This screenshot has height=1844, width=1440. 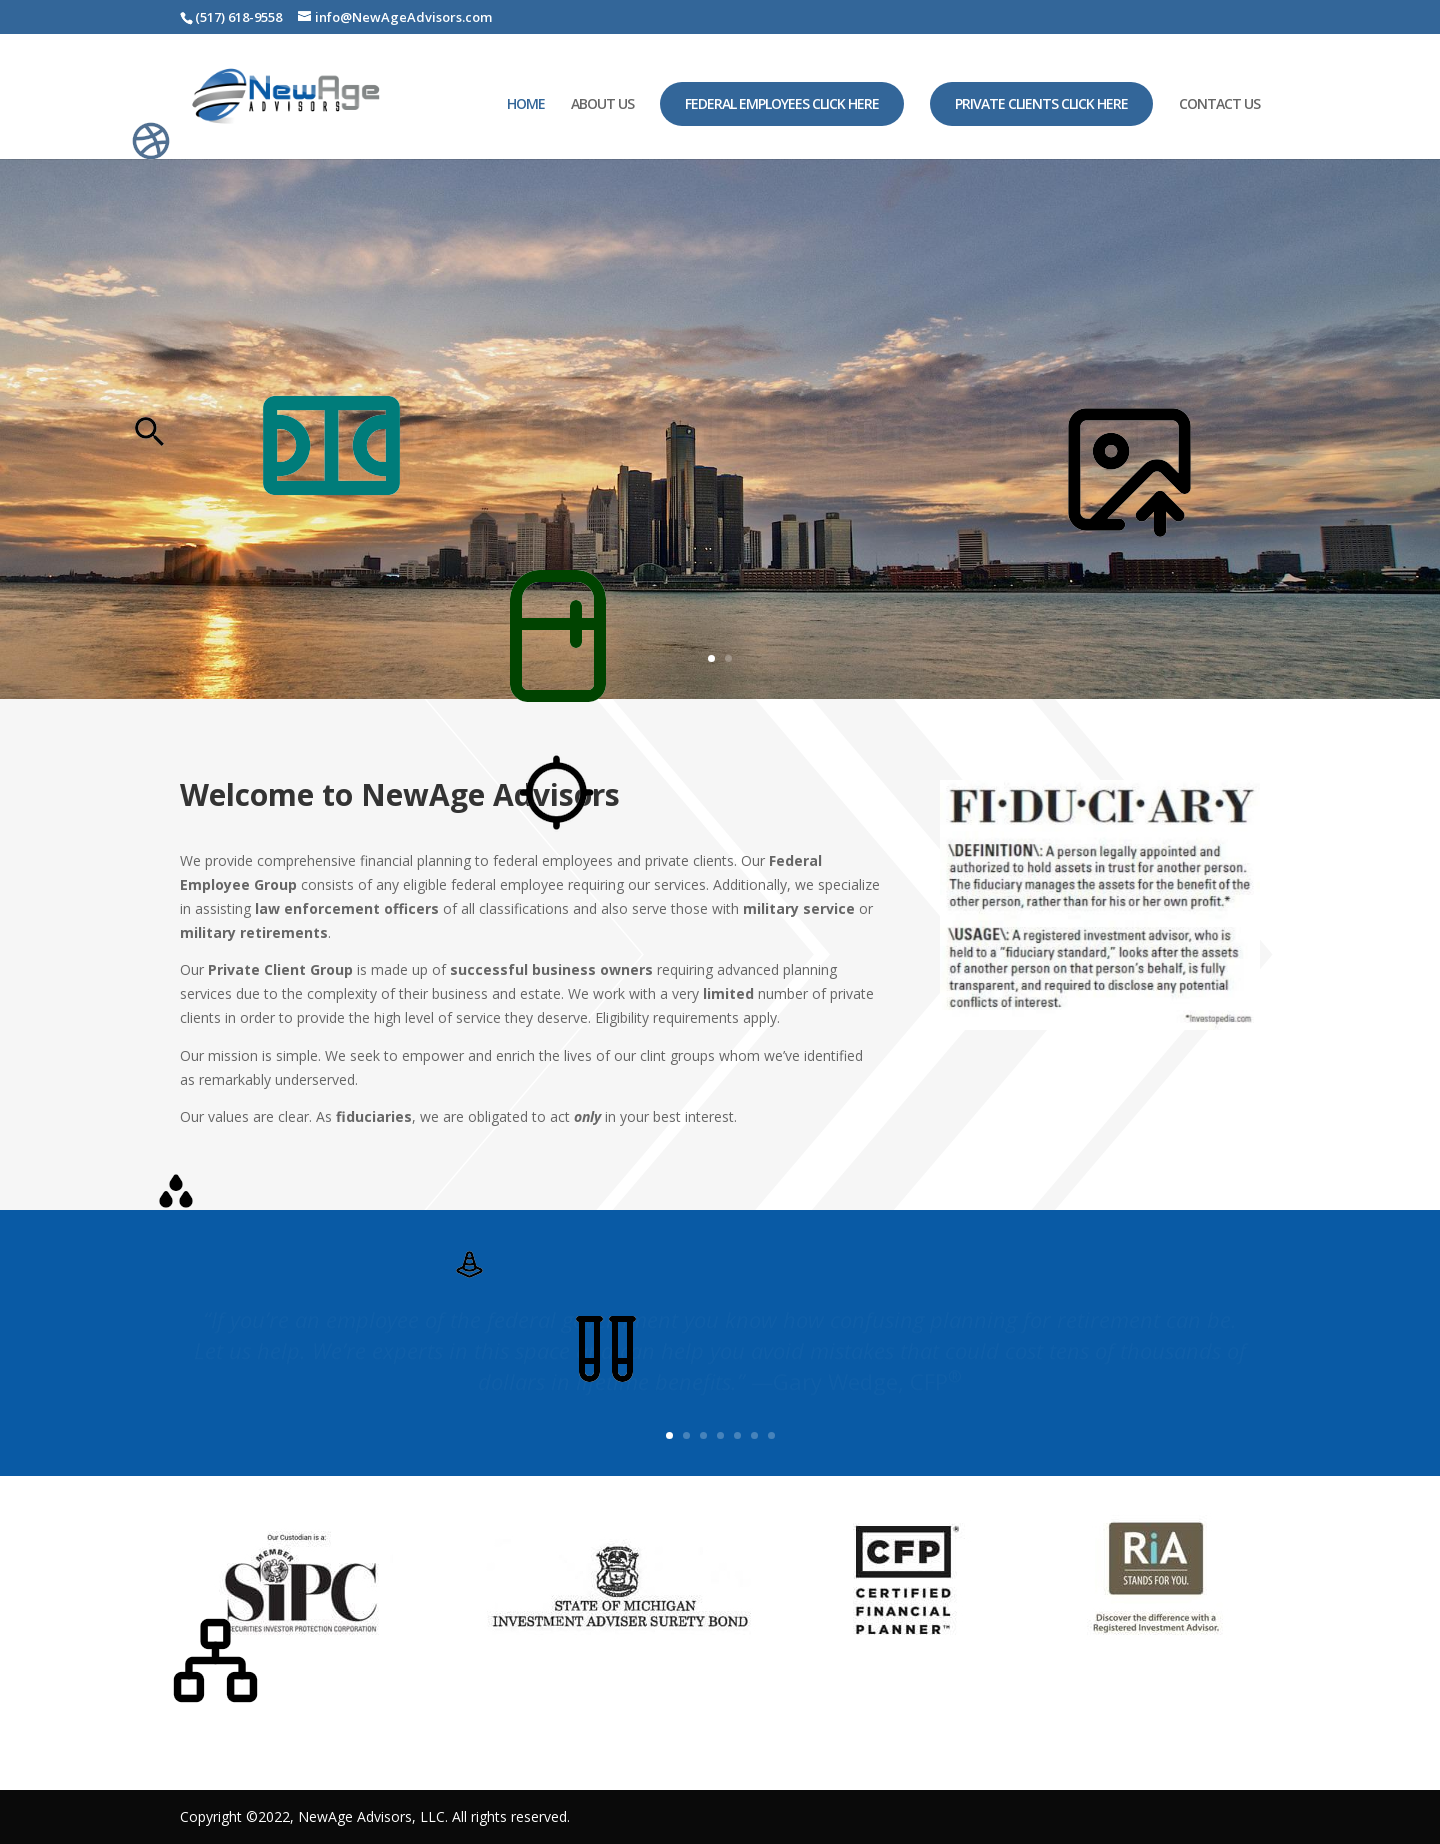 What do you see at coordinates (469, 1264) in the screenshot?
I see `indicates an area under construction or maintenance` at bounding box center [469, 1264].